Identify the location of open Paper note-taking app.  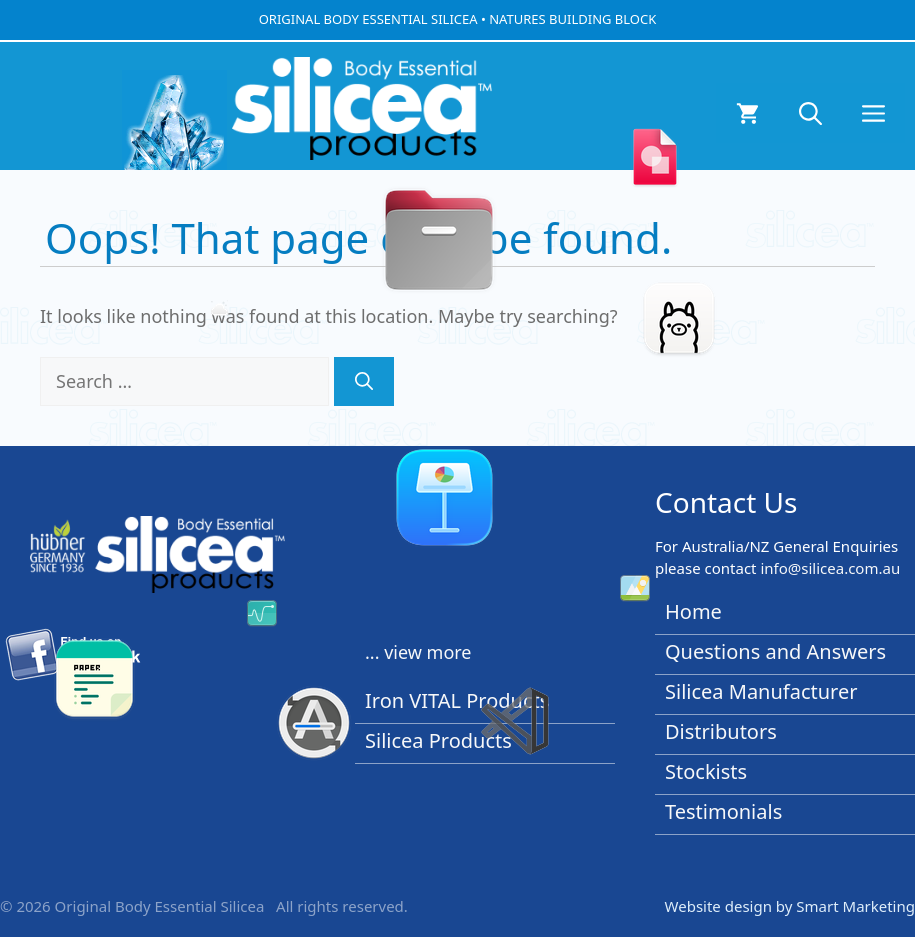
(94, 678).